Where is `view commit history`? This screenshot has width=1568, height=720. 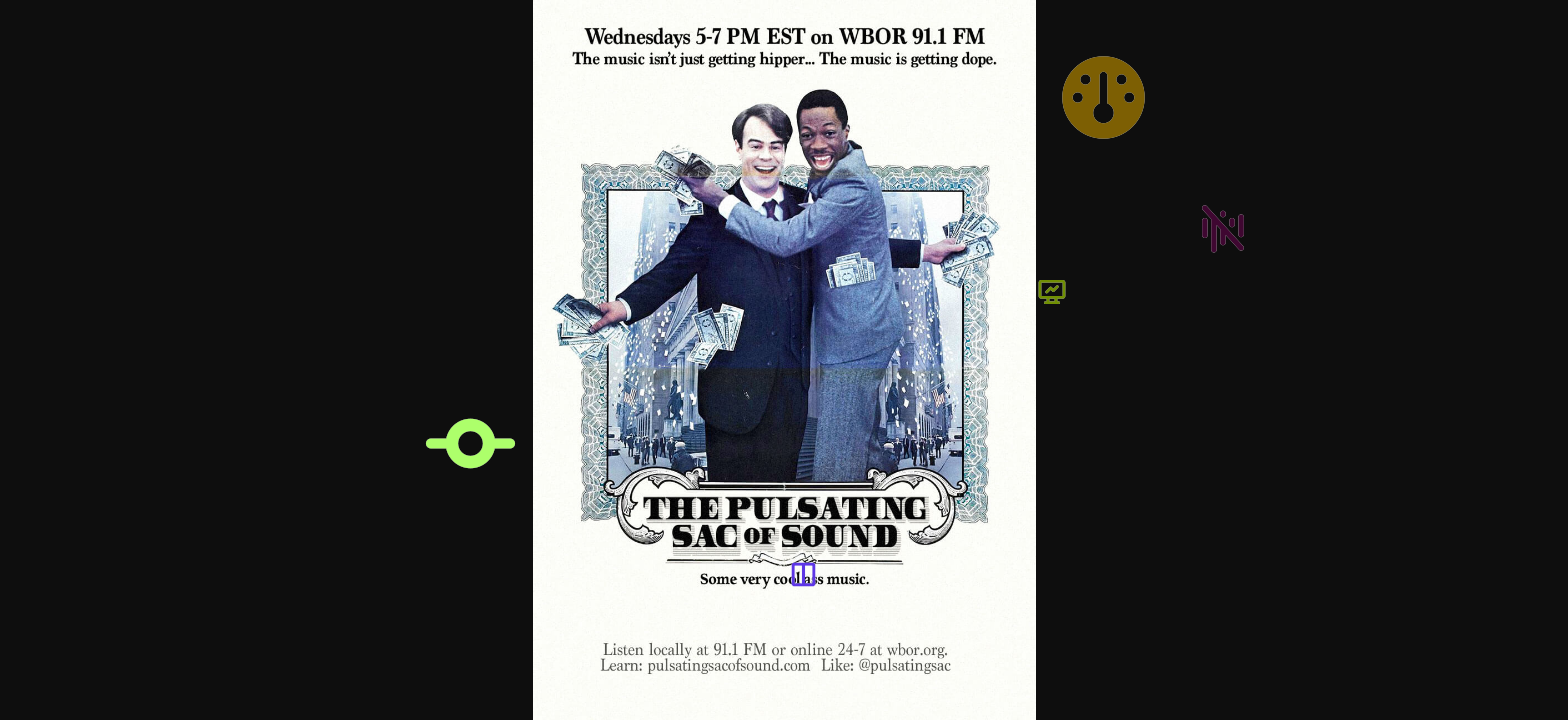
view commit history is located at coordinates (470, 443).